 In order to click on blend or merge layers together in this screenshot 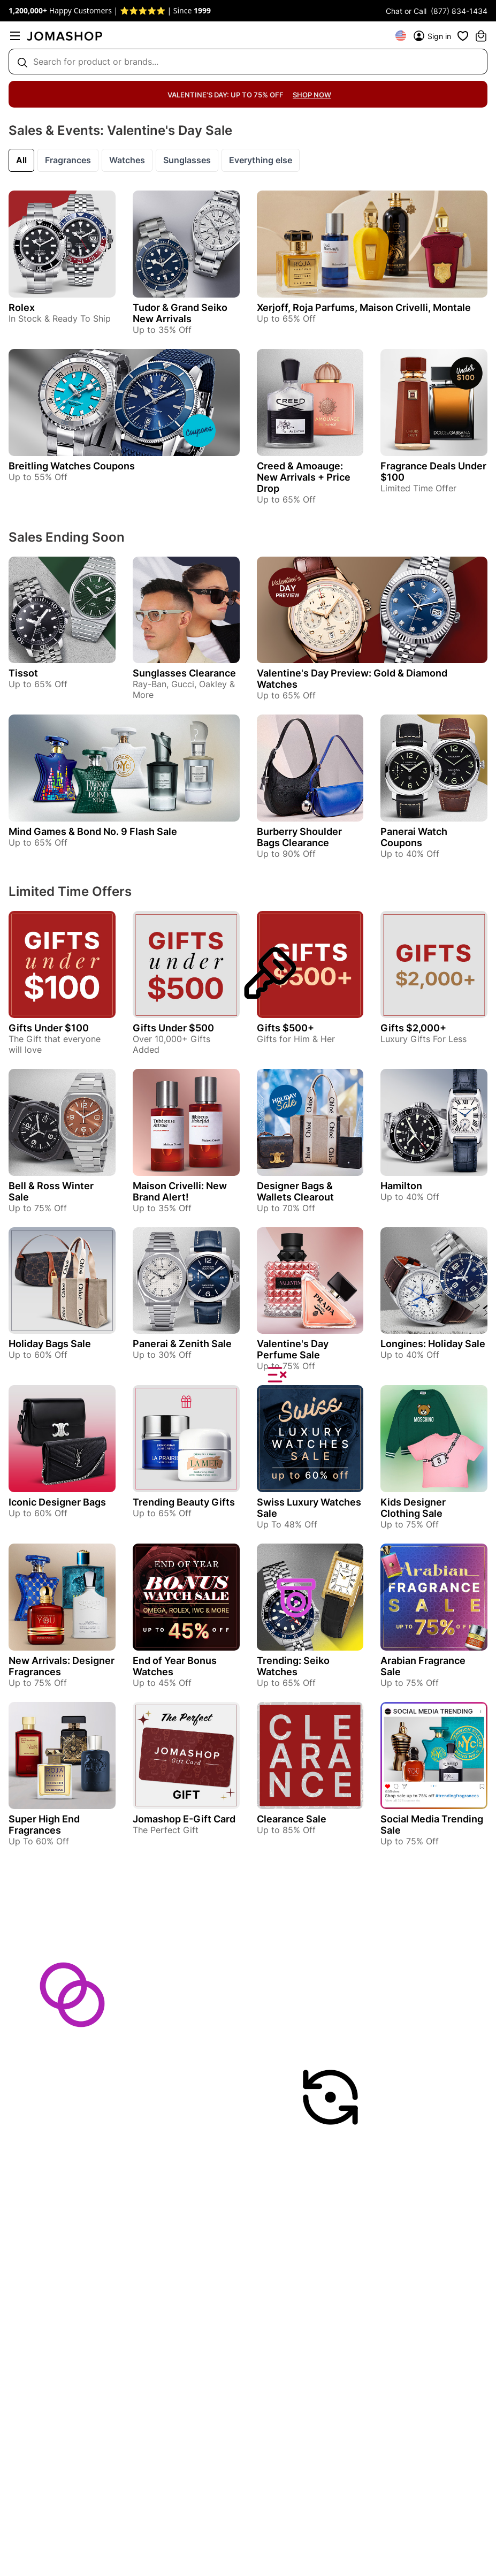, I will do `click(72, 1995)`.